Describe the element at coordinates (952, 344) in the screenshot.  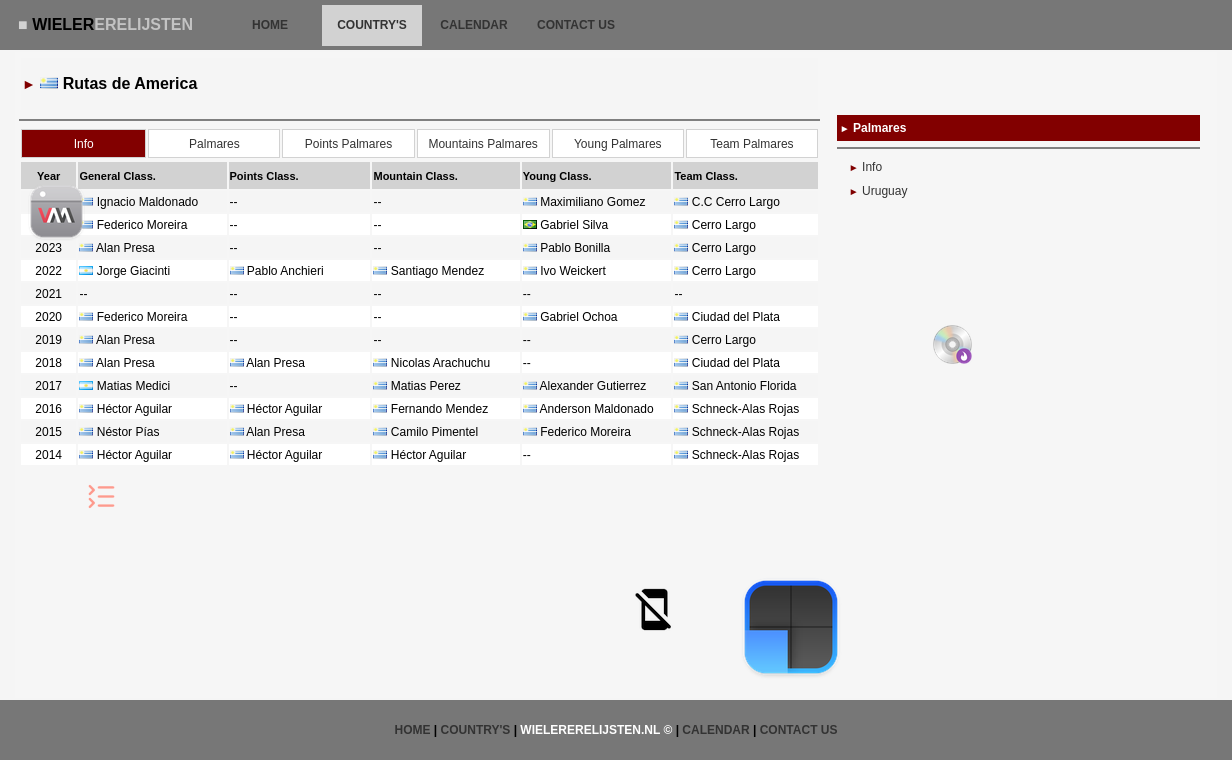
I see `burn data to a dvd disc` at that location.